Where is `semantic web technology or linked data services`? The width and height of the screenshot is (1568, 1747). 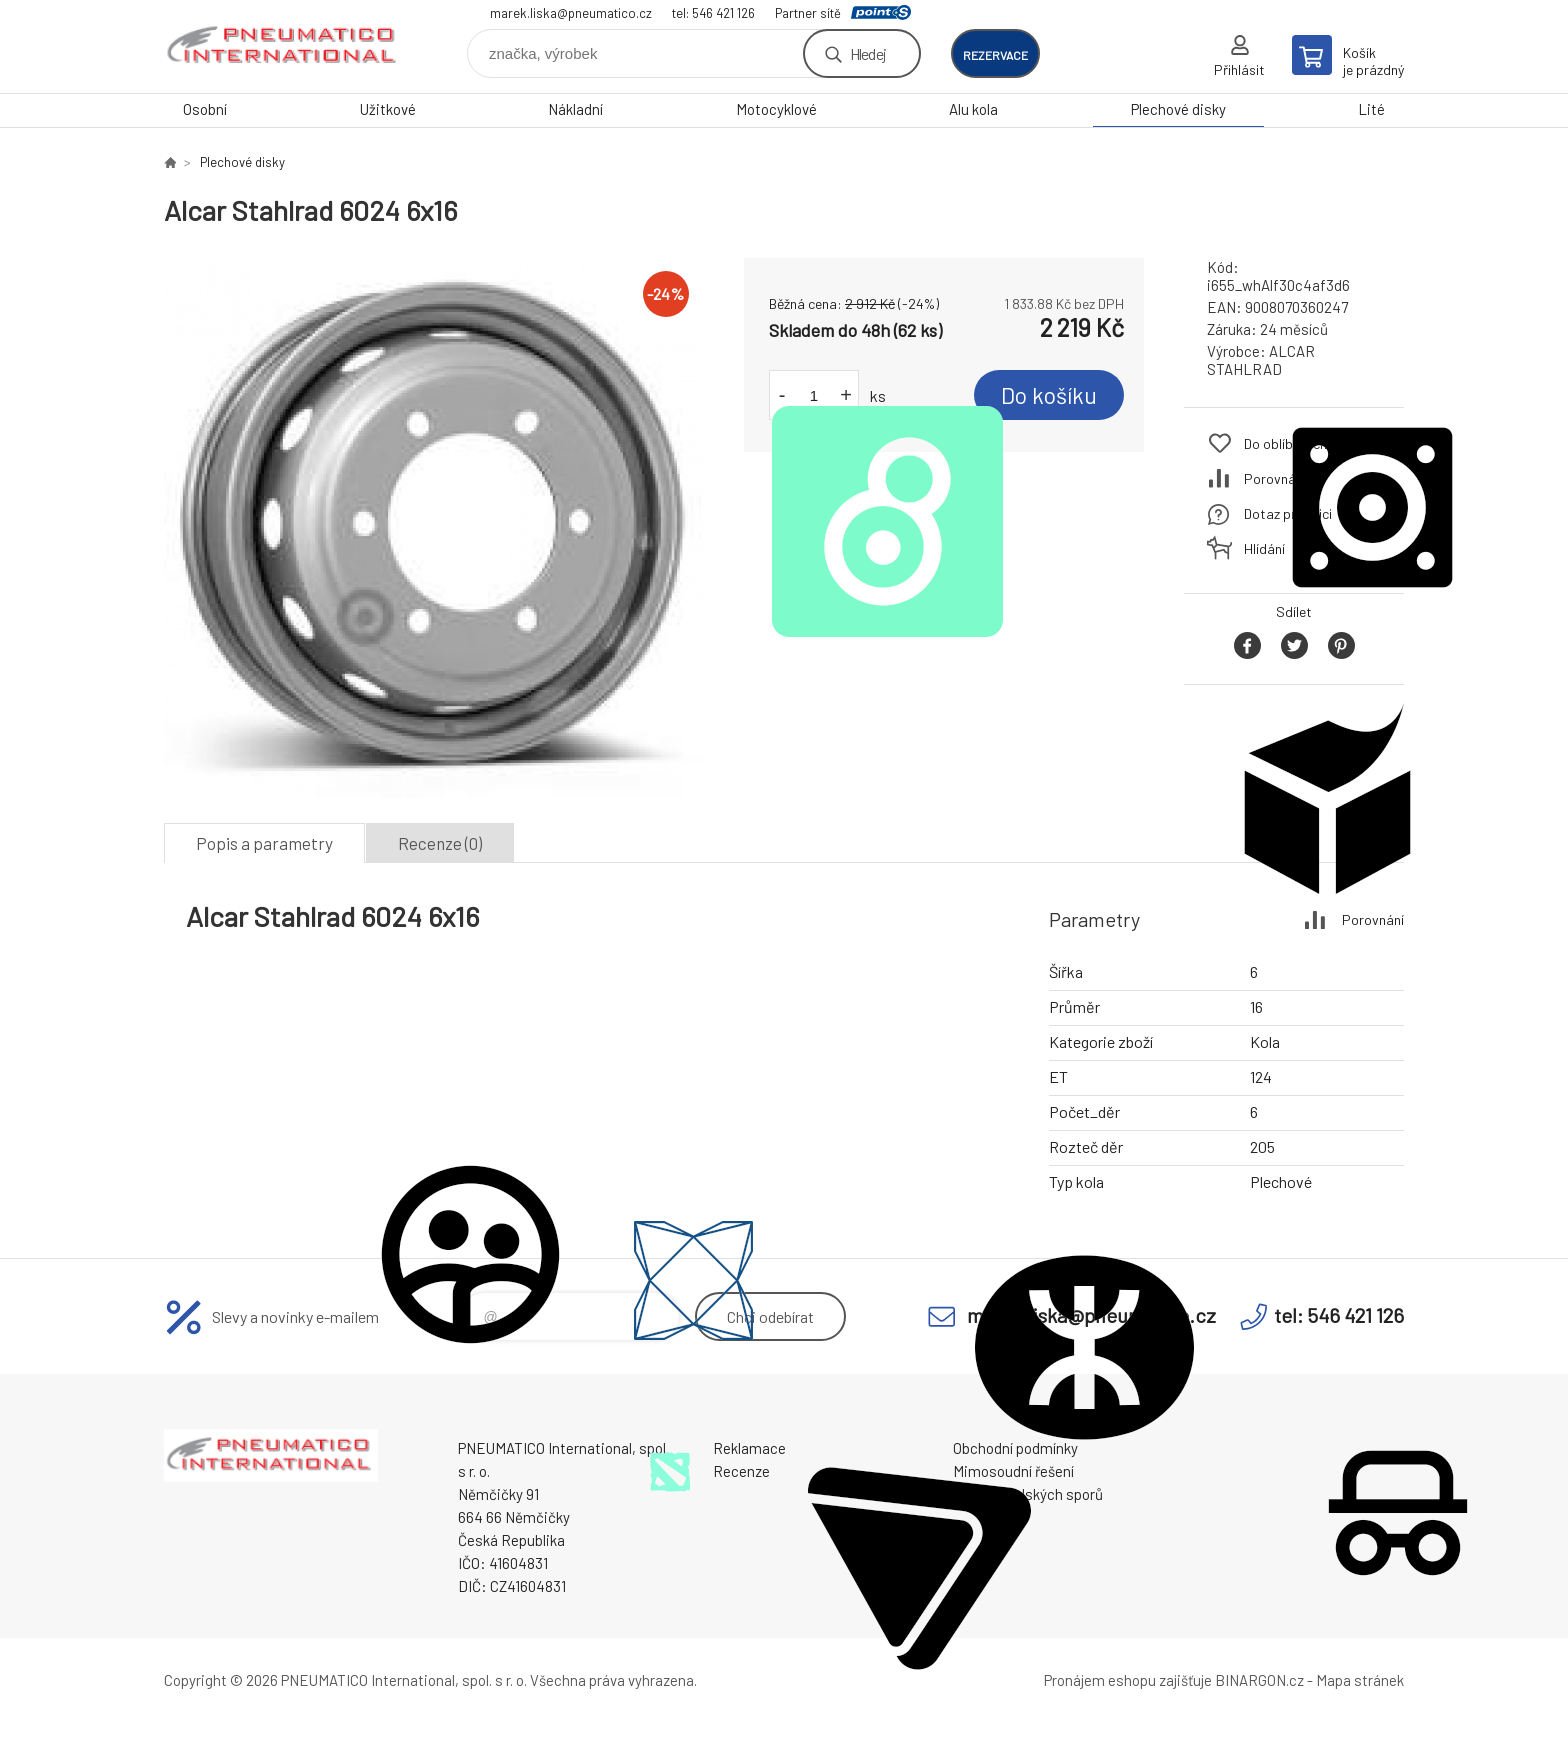 semantic web technology or linked data services is located at coordinates (1327, 798).